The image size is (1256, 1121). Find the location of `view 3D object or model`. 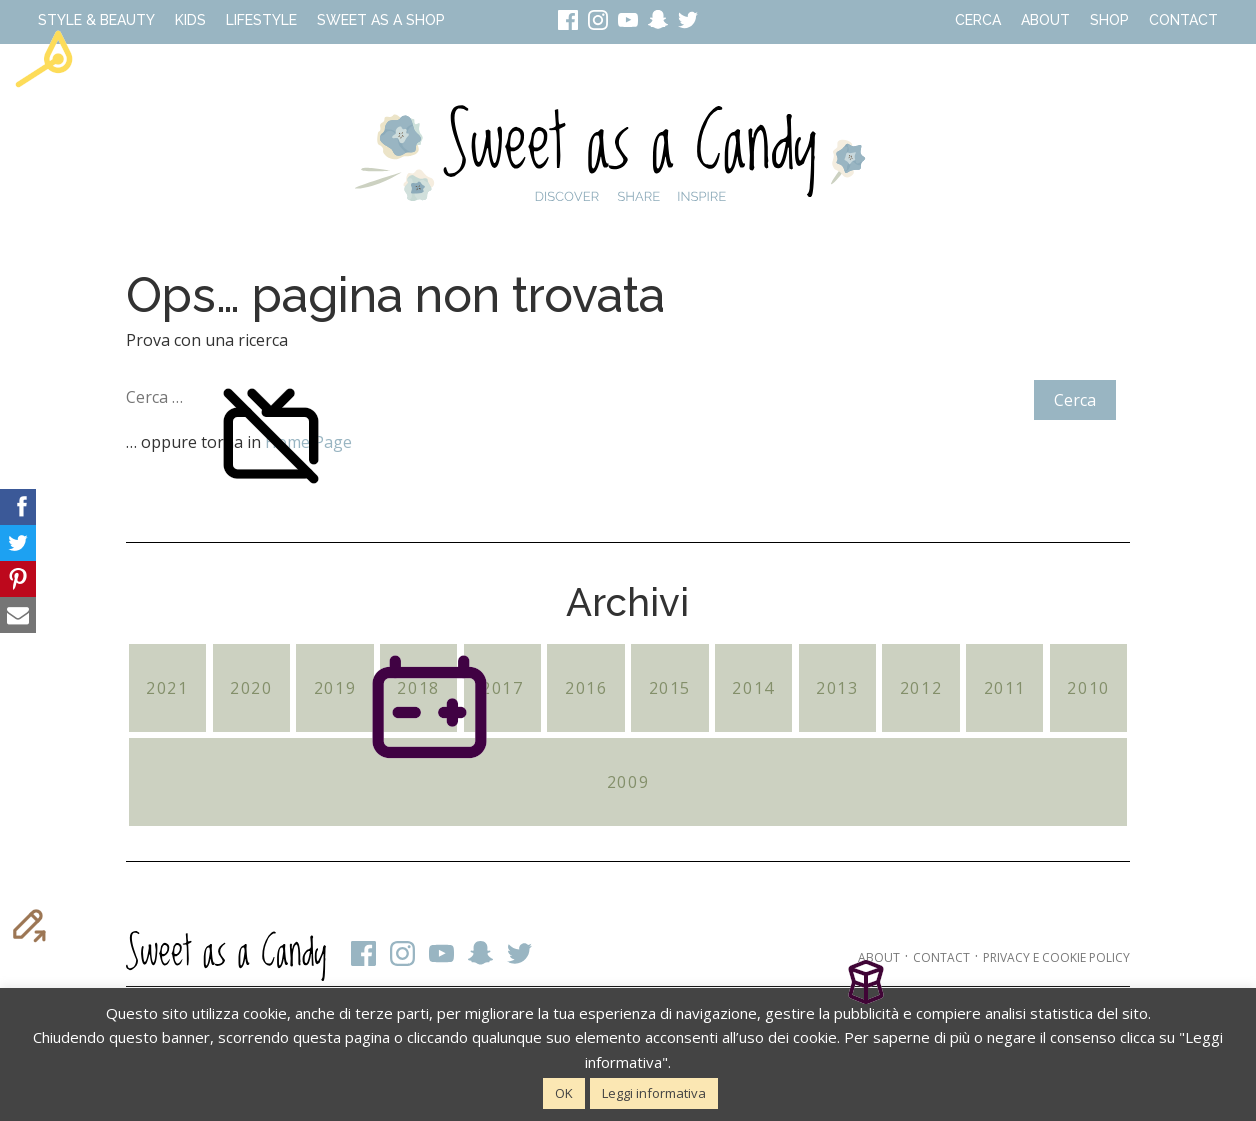

view 3D object or model is located at coordinates (866, 982).